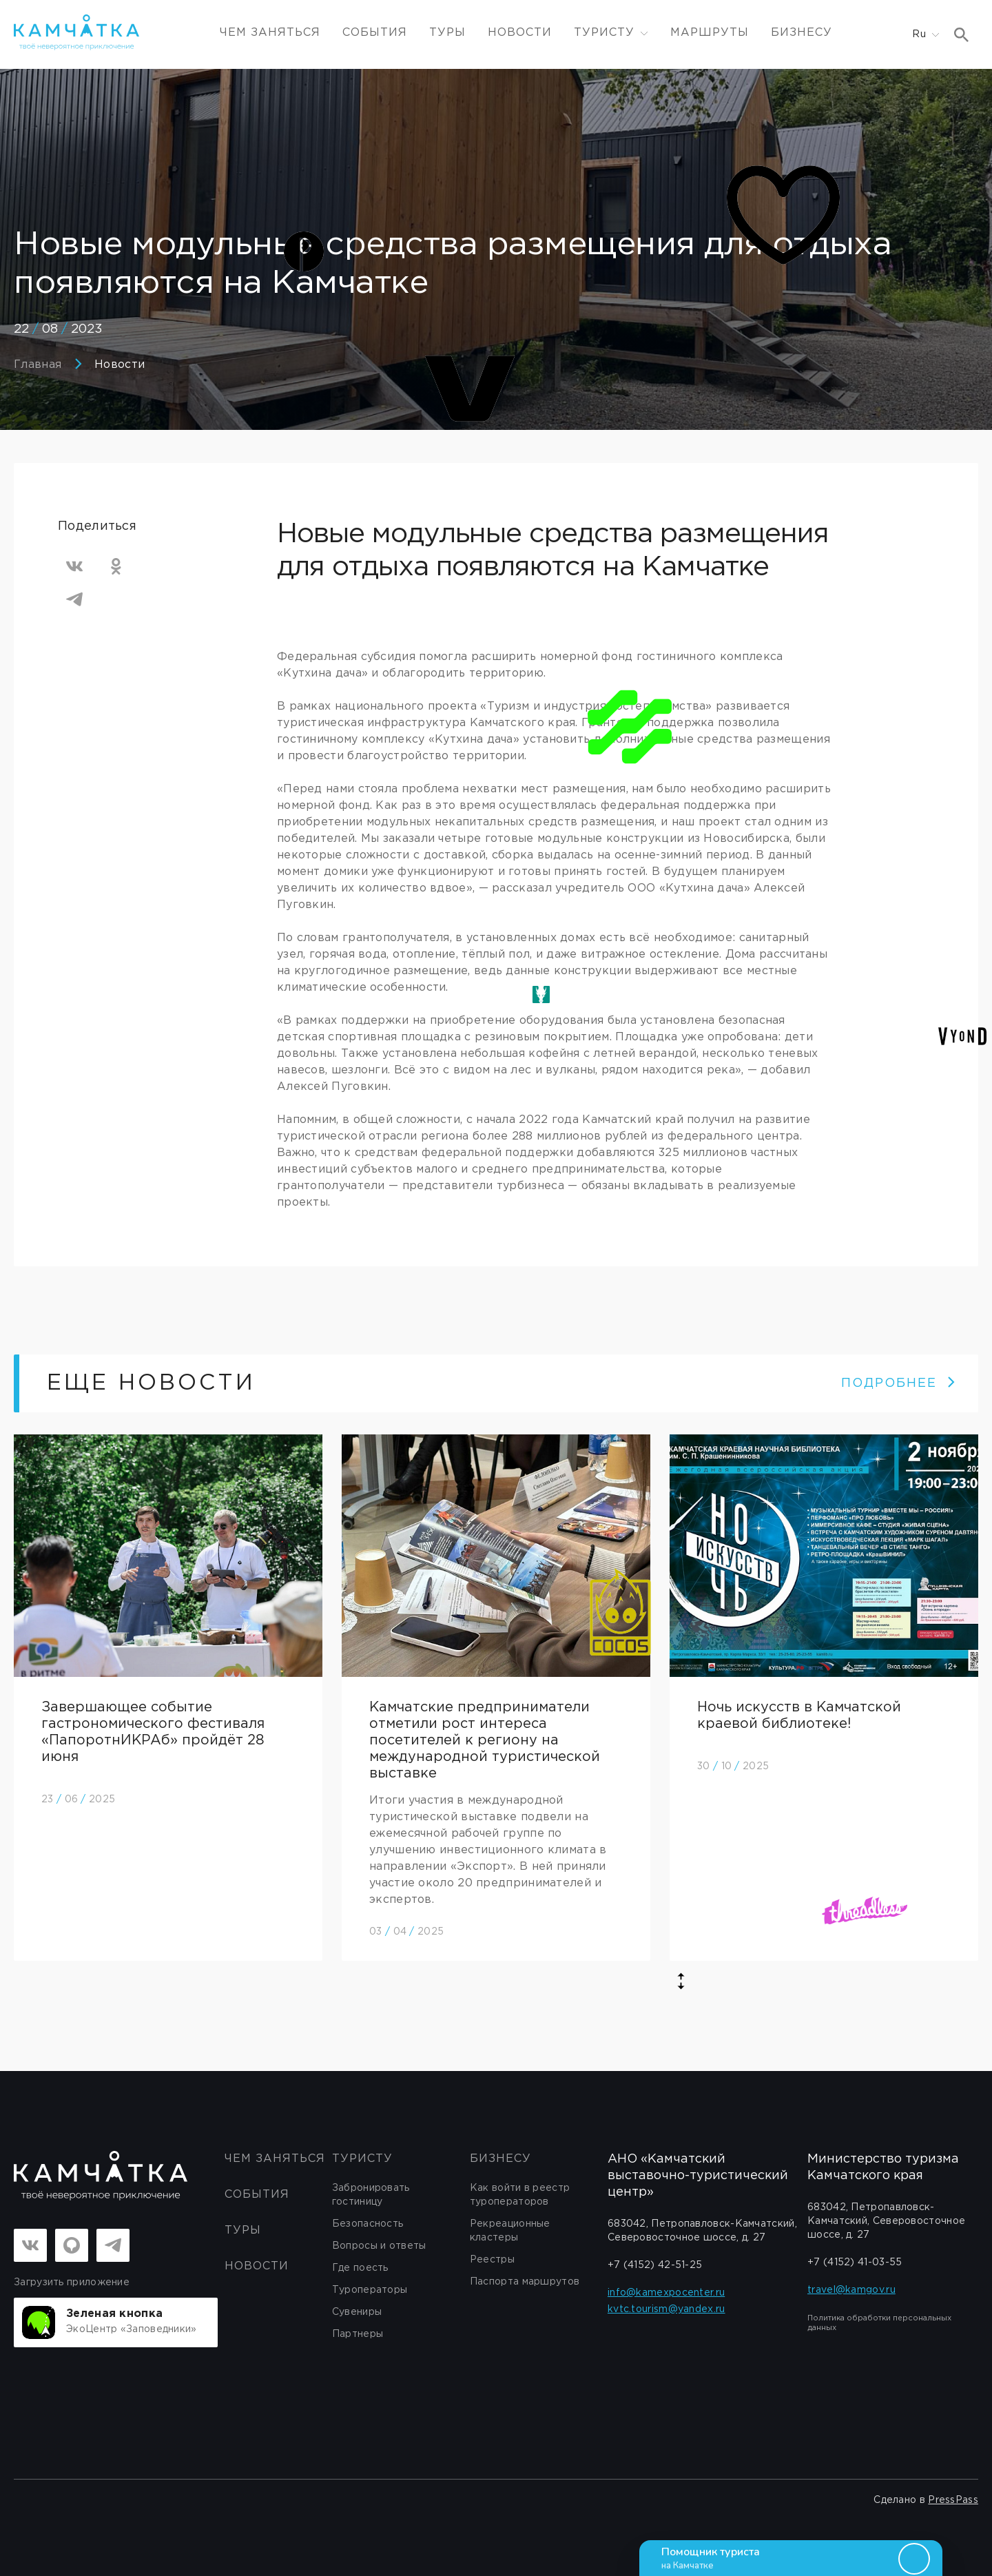  What do you see at coordinates (304, 251) in the screenshot?
I see `PurgeCSS logo - a CSS optimization tool` at bounding box center [304, 251].